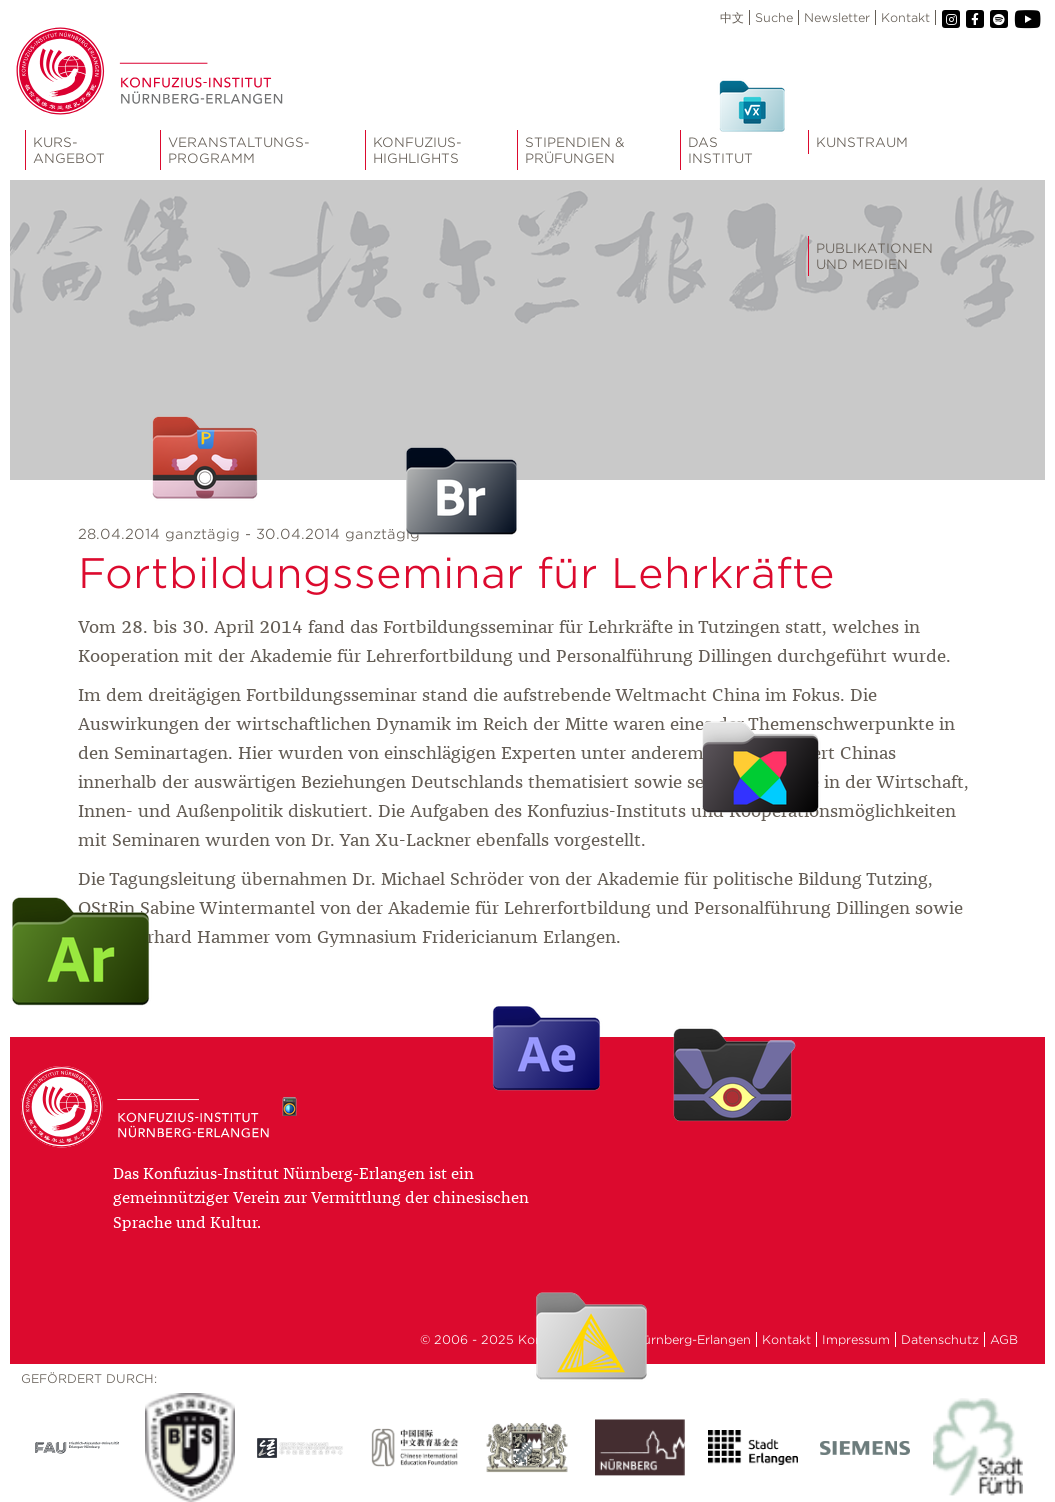  I want to click on open knime workflow projects folder, so click(591, 1339).